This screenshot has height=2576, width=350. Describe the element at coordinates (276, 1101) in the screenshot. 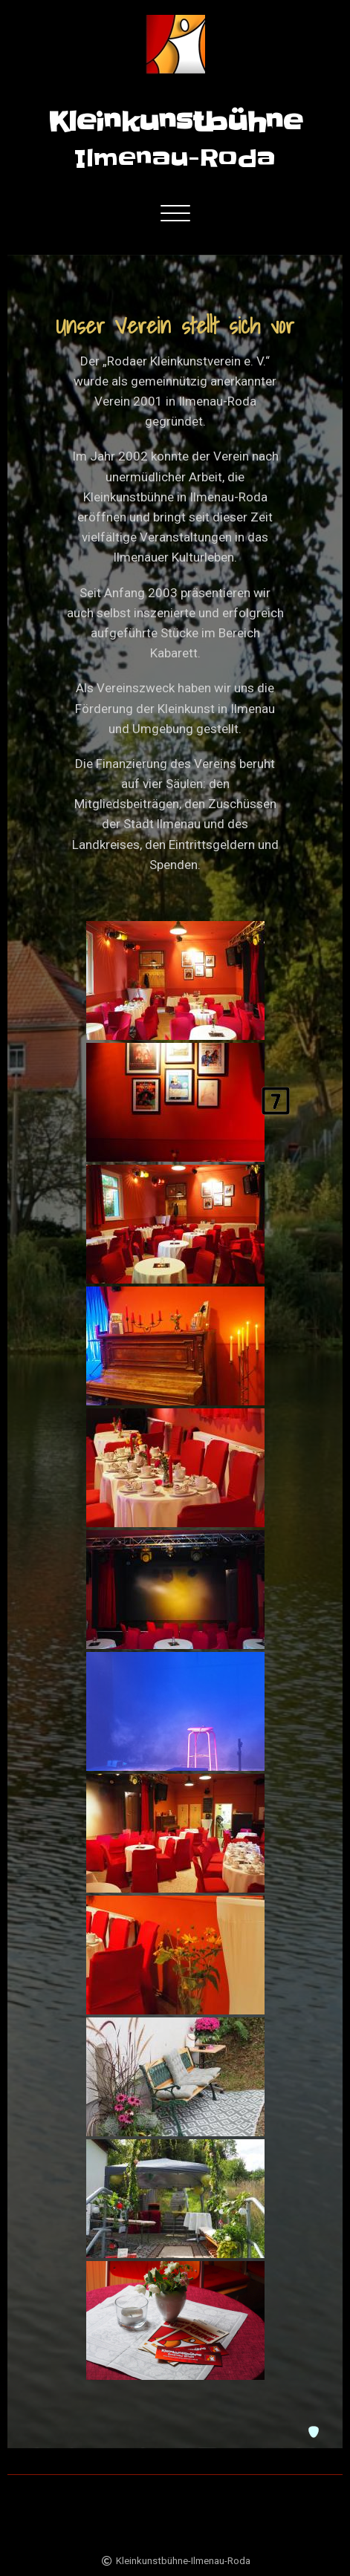

I see `select or input the number seven` at that location.